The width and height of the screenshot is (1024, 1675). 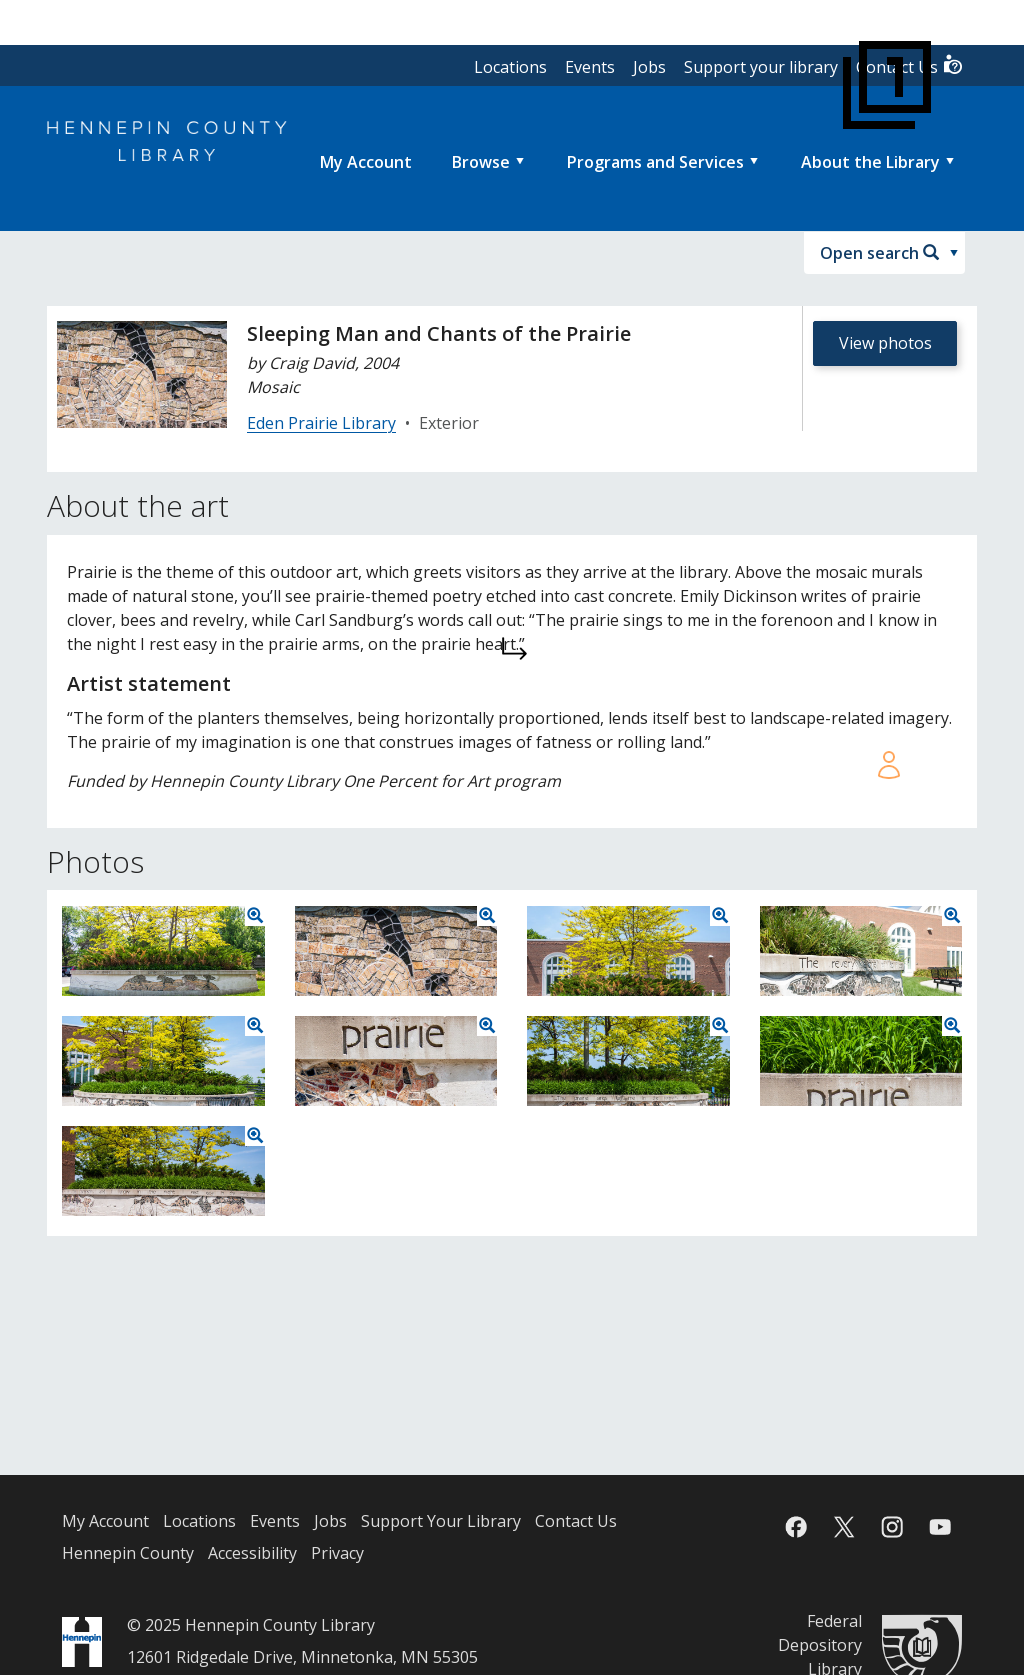 What do you see at coordinates (514, 648) in the screenshot?
I see `redirect or forward content` at bounding box center [514, 648].